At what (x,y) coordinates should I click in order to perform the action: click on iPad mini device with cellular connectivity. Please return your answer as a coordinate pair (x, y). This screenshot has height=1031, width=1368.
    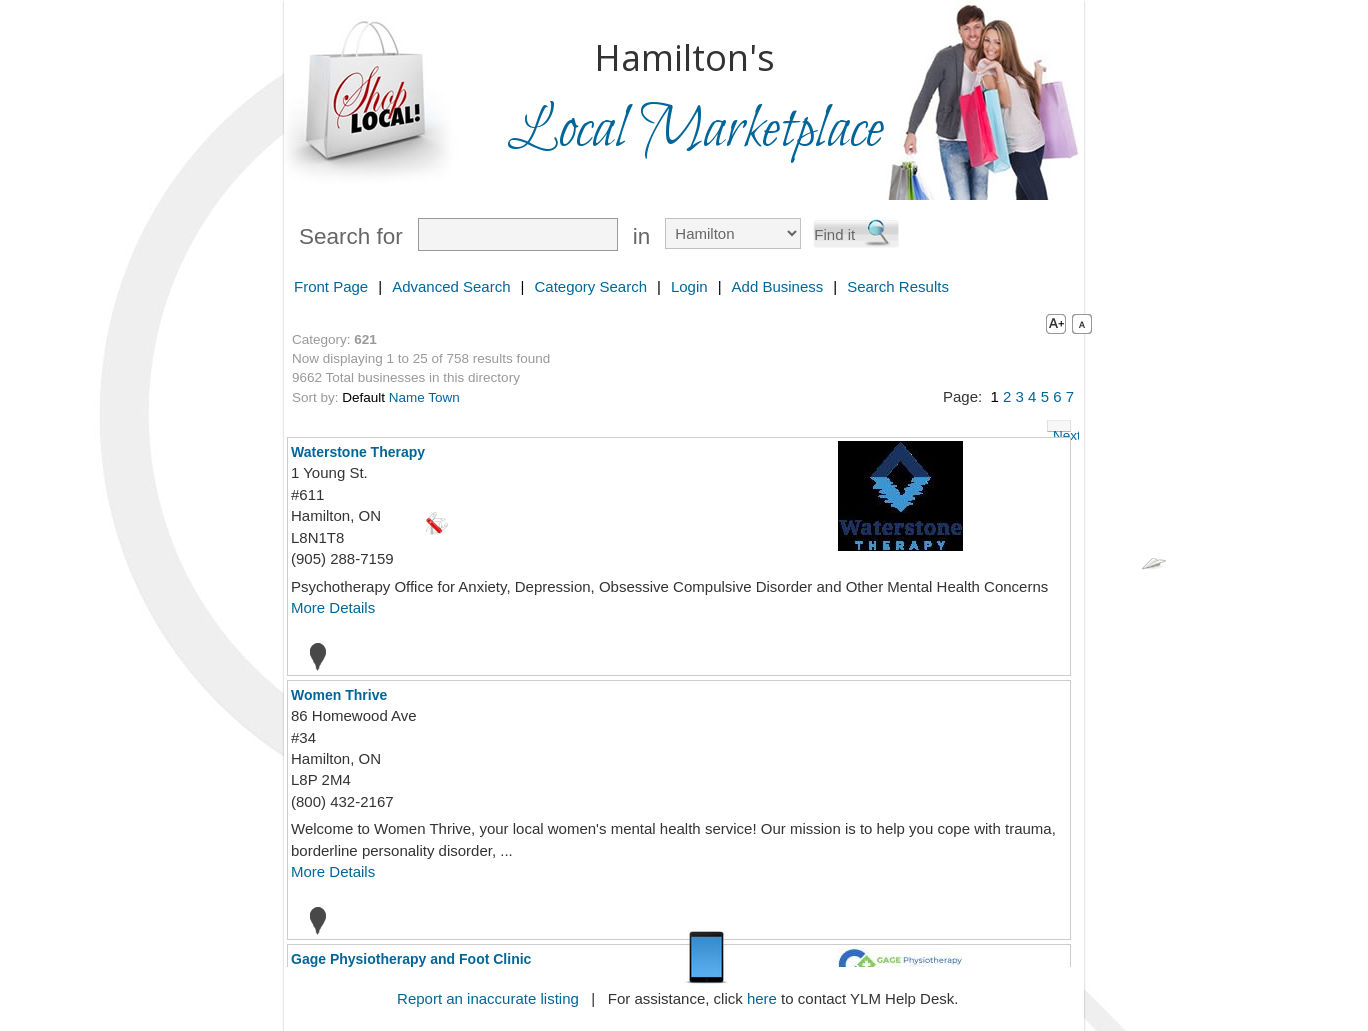
    Looking at the image, I should click on (706, 952).